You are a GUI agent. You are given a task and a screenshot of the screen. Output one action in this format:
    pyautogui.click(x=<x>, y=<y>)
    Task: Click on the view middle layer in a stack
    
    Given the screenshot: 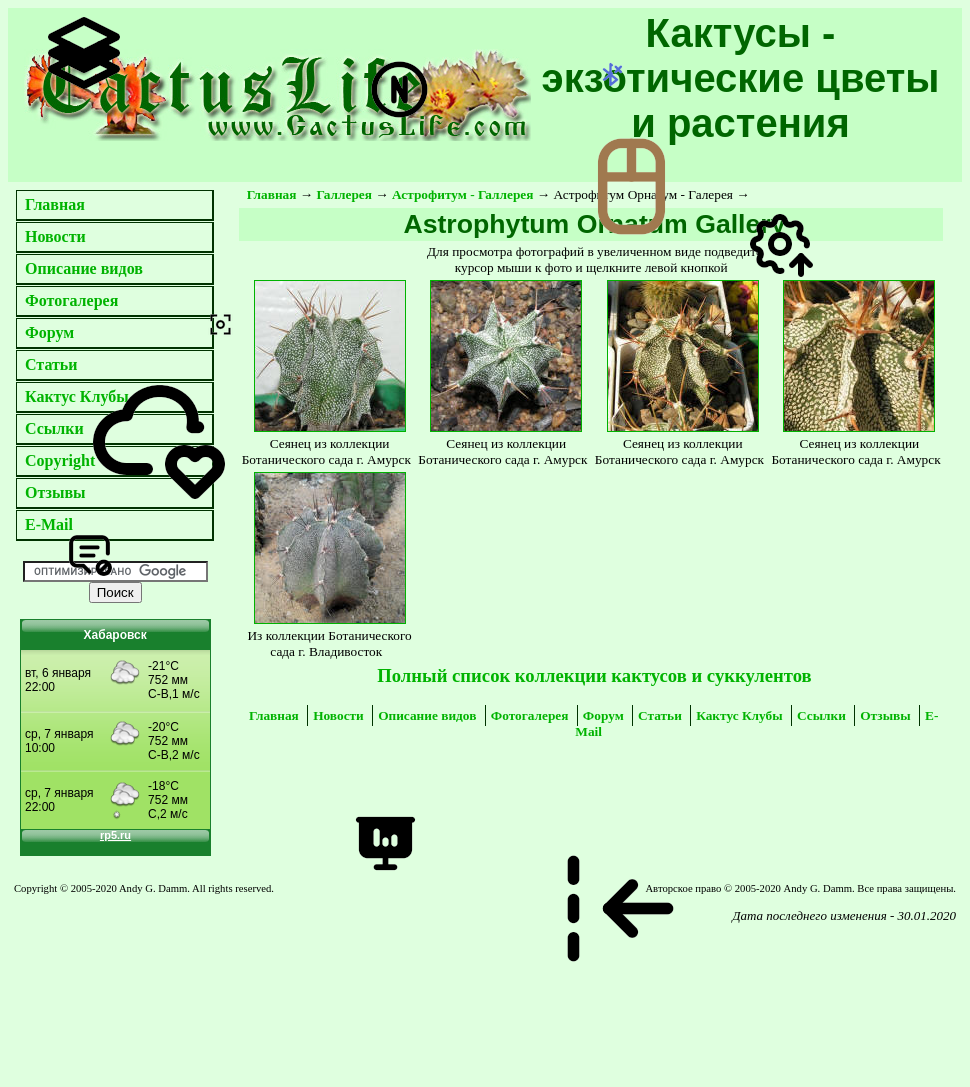 What is the action you would take?
    pyautogui.click(x=84, y=53)
    